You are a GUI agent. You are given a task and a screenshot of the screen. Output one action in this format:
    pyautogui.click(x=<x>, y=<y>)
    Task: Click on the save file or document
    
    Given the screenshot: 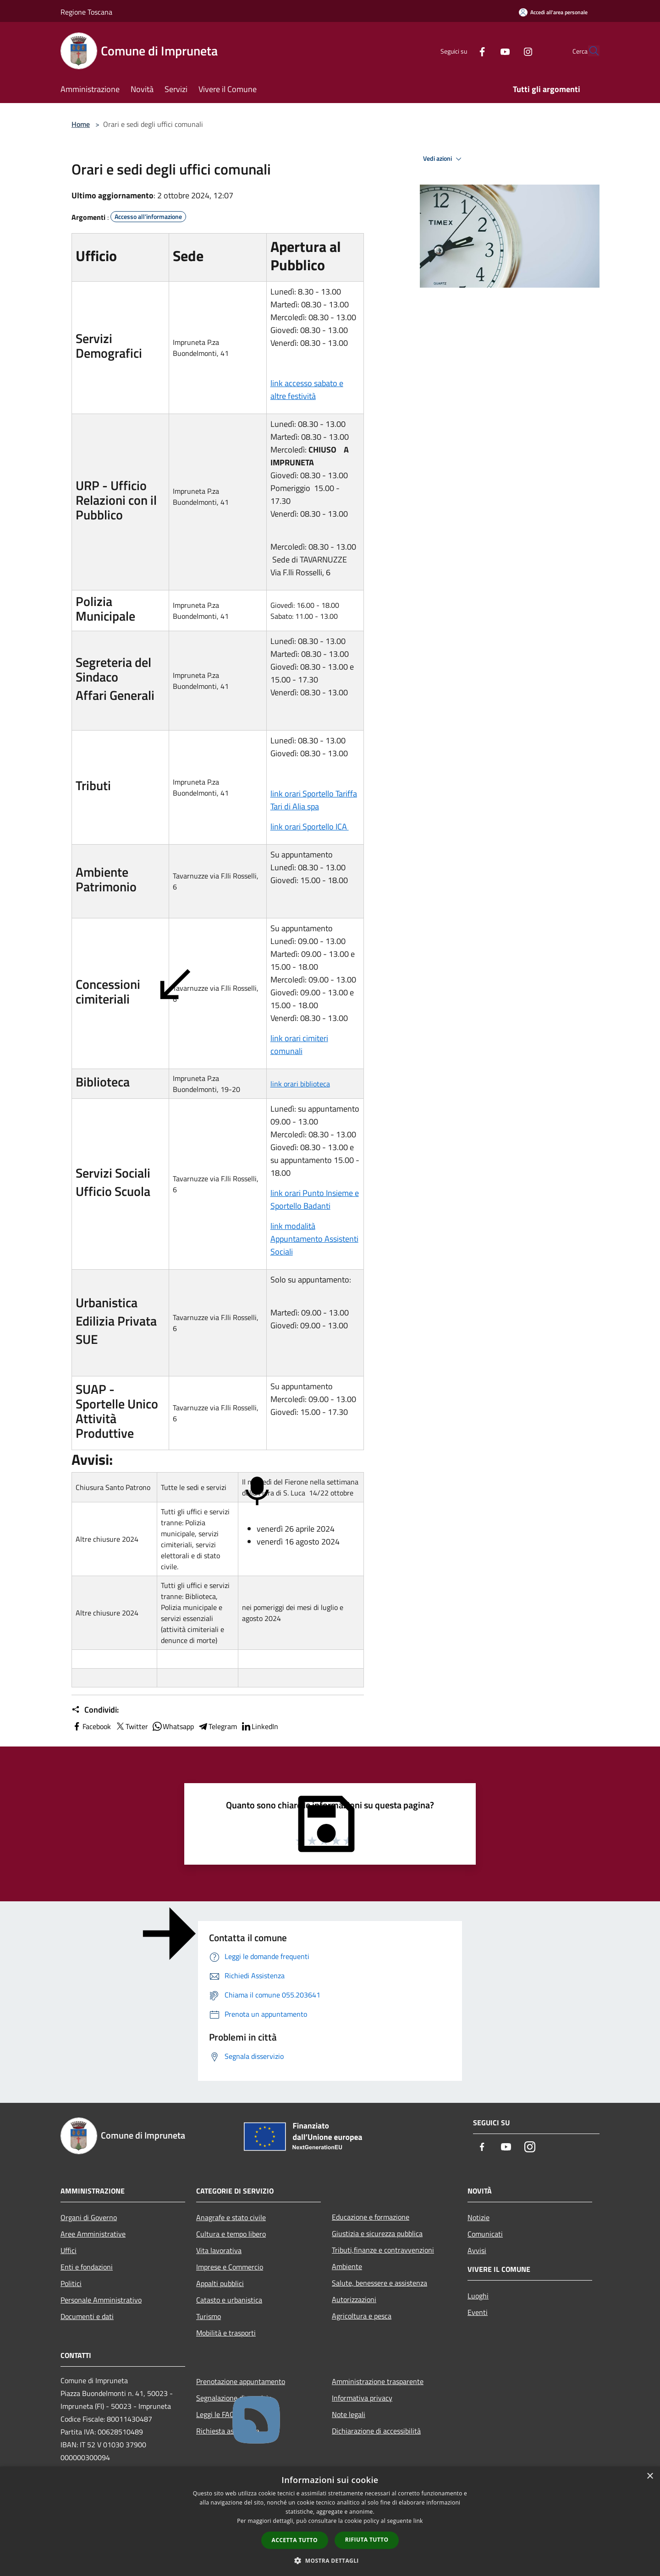 What is the action you would take?
    pyautogui.click(x=326, y=1824)
    